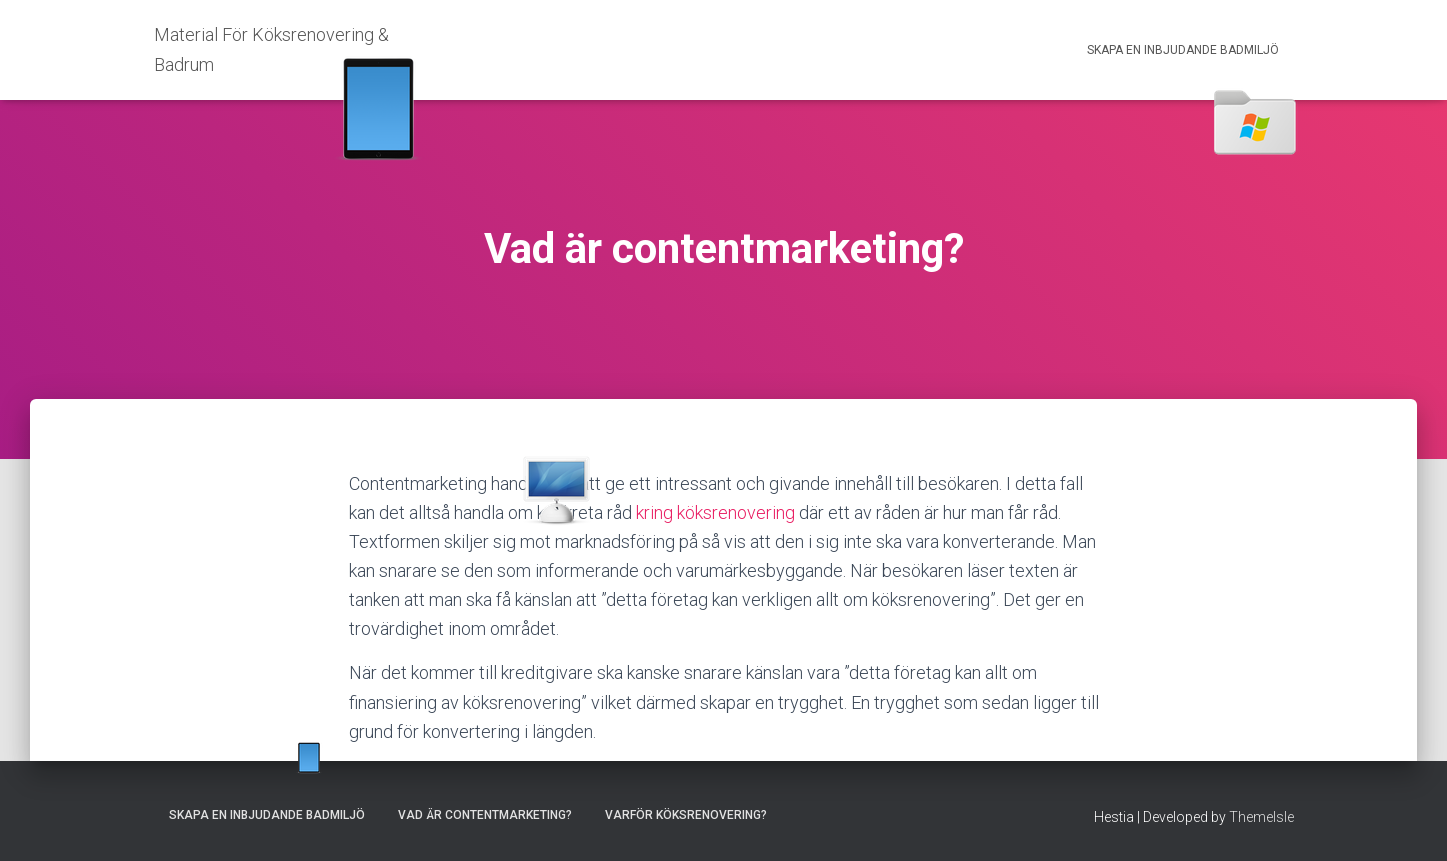 This screenshot has width=1447, height=861. Describe the element at coordinates (1254, 124) in the screenshot. I see `open windows 7 system files folder` at that location.